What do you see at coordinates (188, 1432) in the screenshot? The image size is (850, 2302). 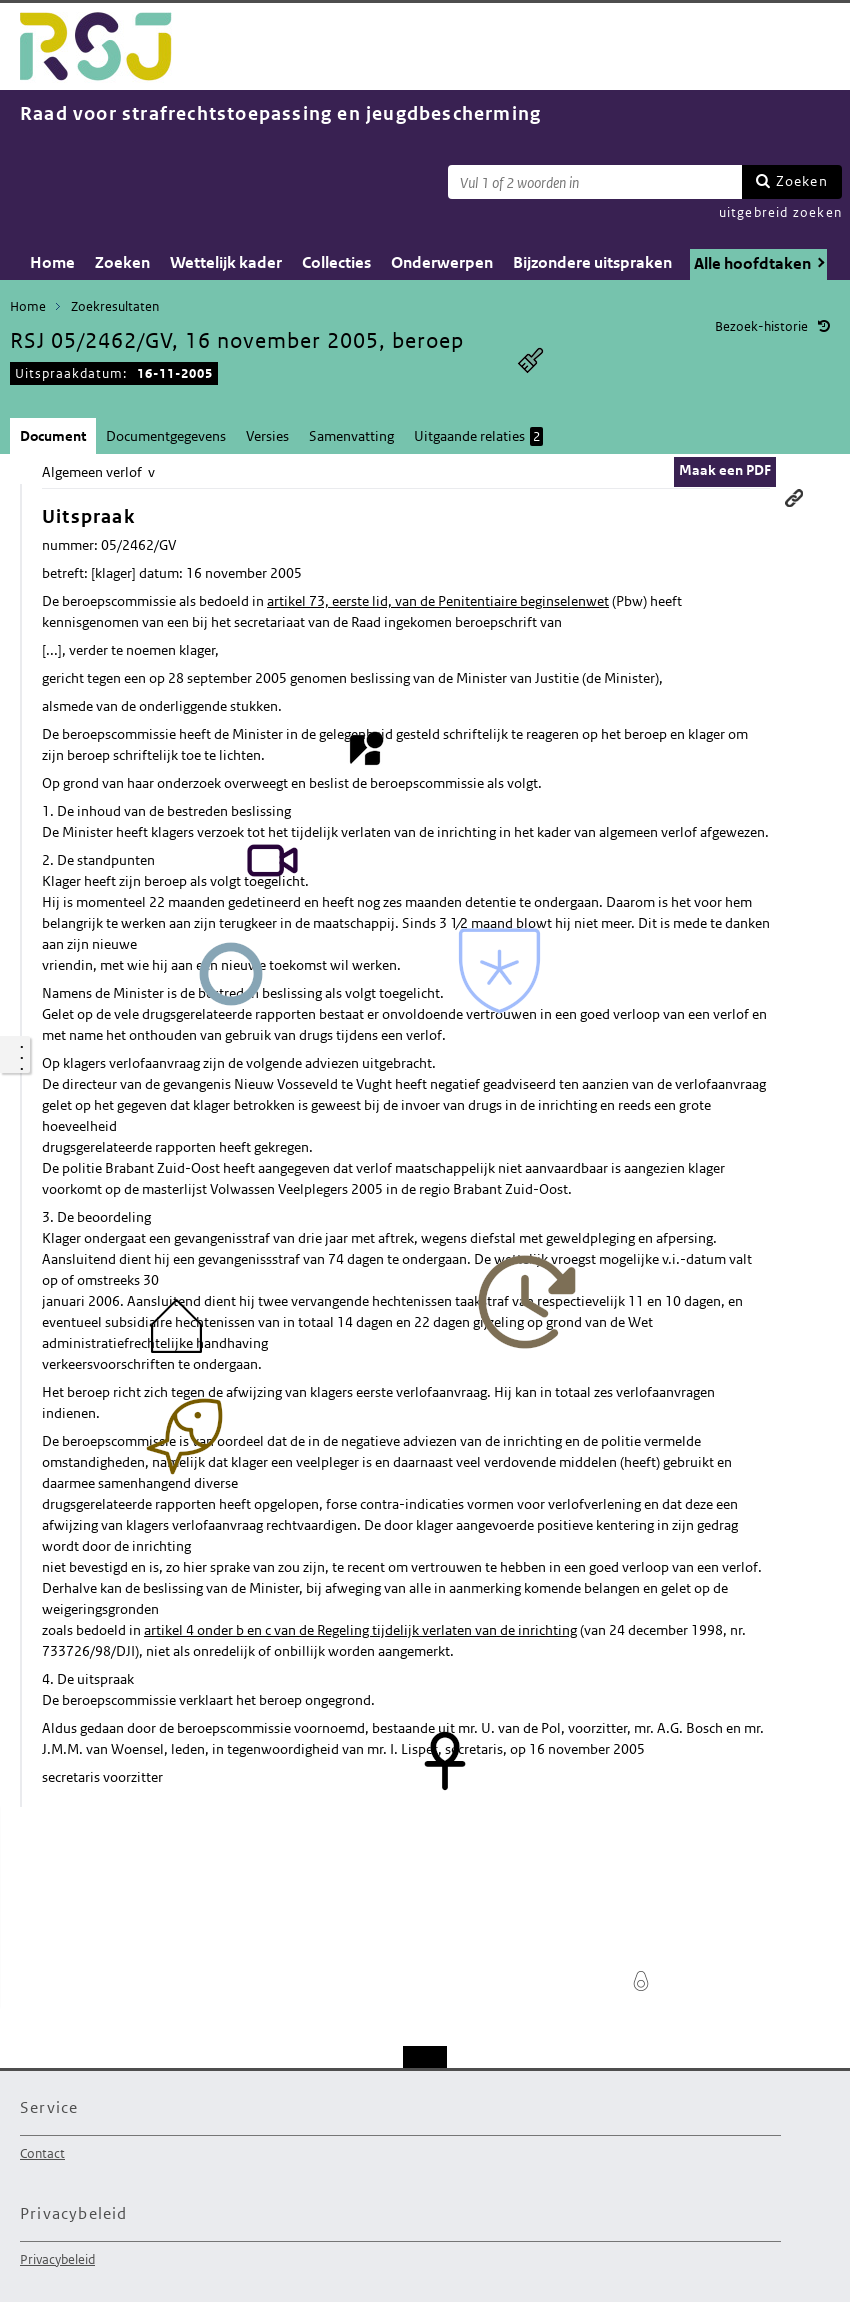 I see `browse seafood or fish-related content` at bounding box center [188, 1432].